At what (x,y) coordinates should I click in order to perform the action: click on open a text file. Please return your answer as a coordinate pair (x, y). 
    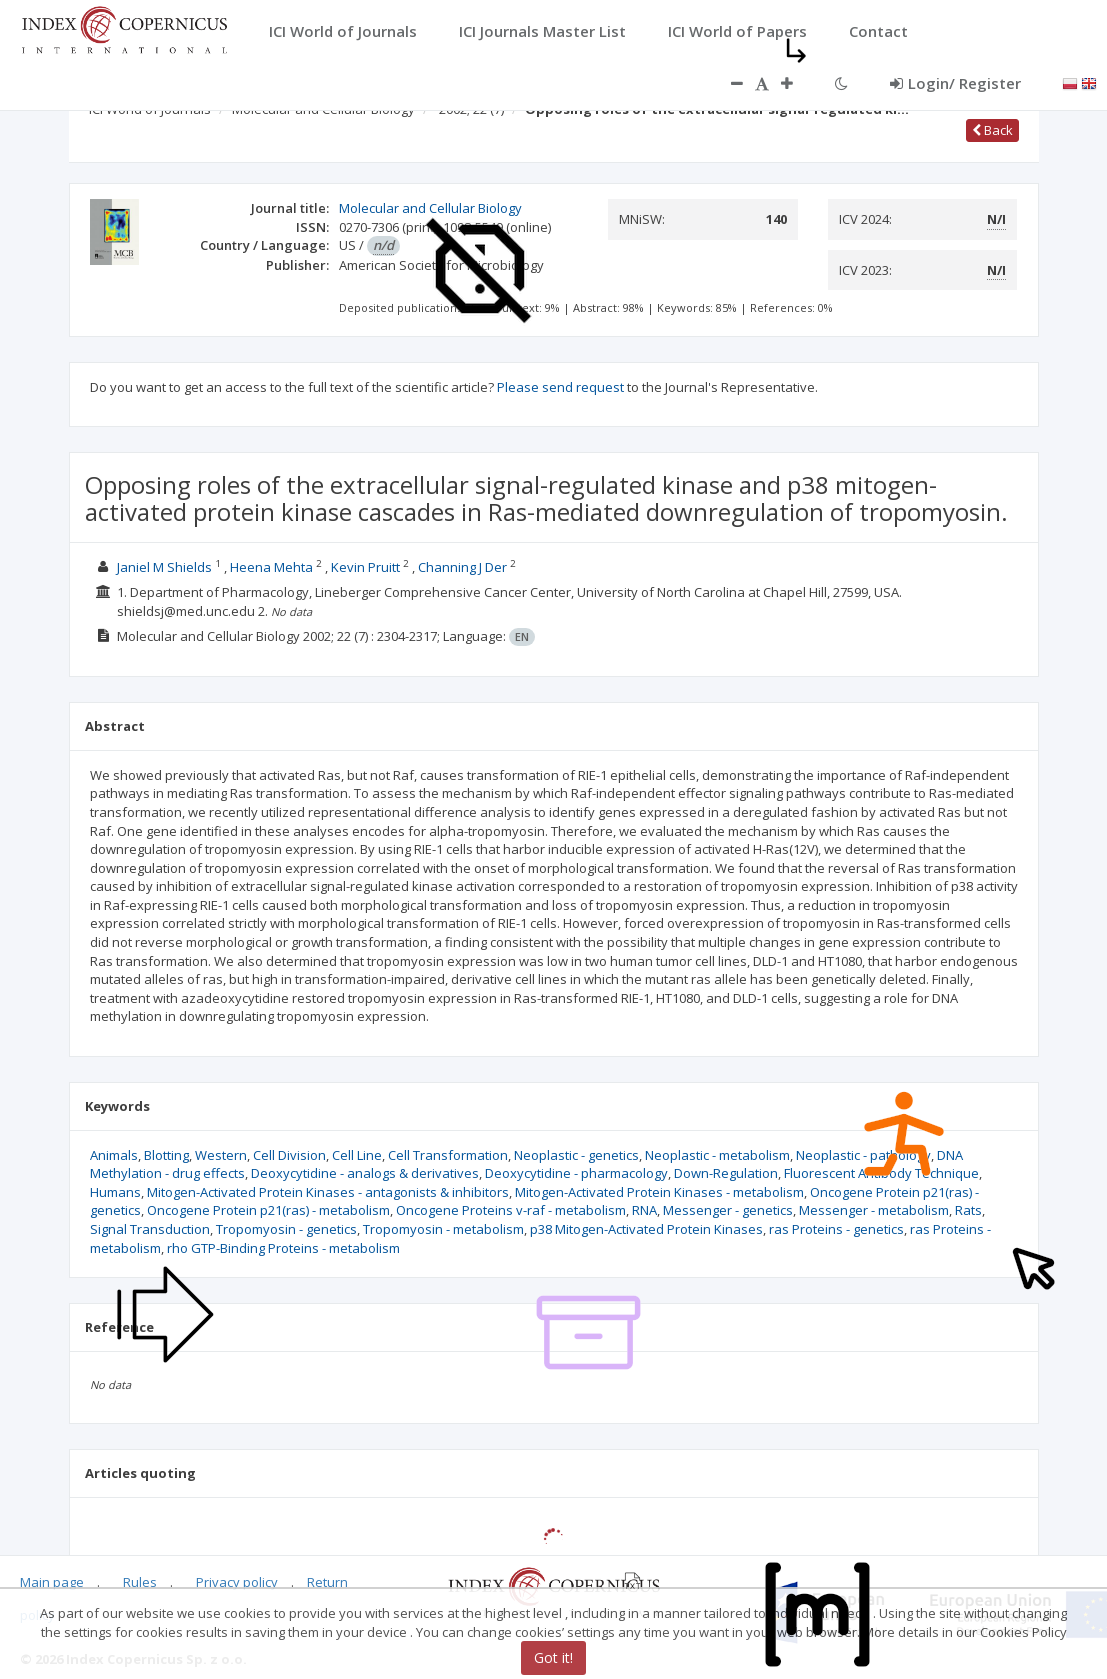
    Looking at the image, I should click on (632, 1581).